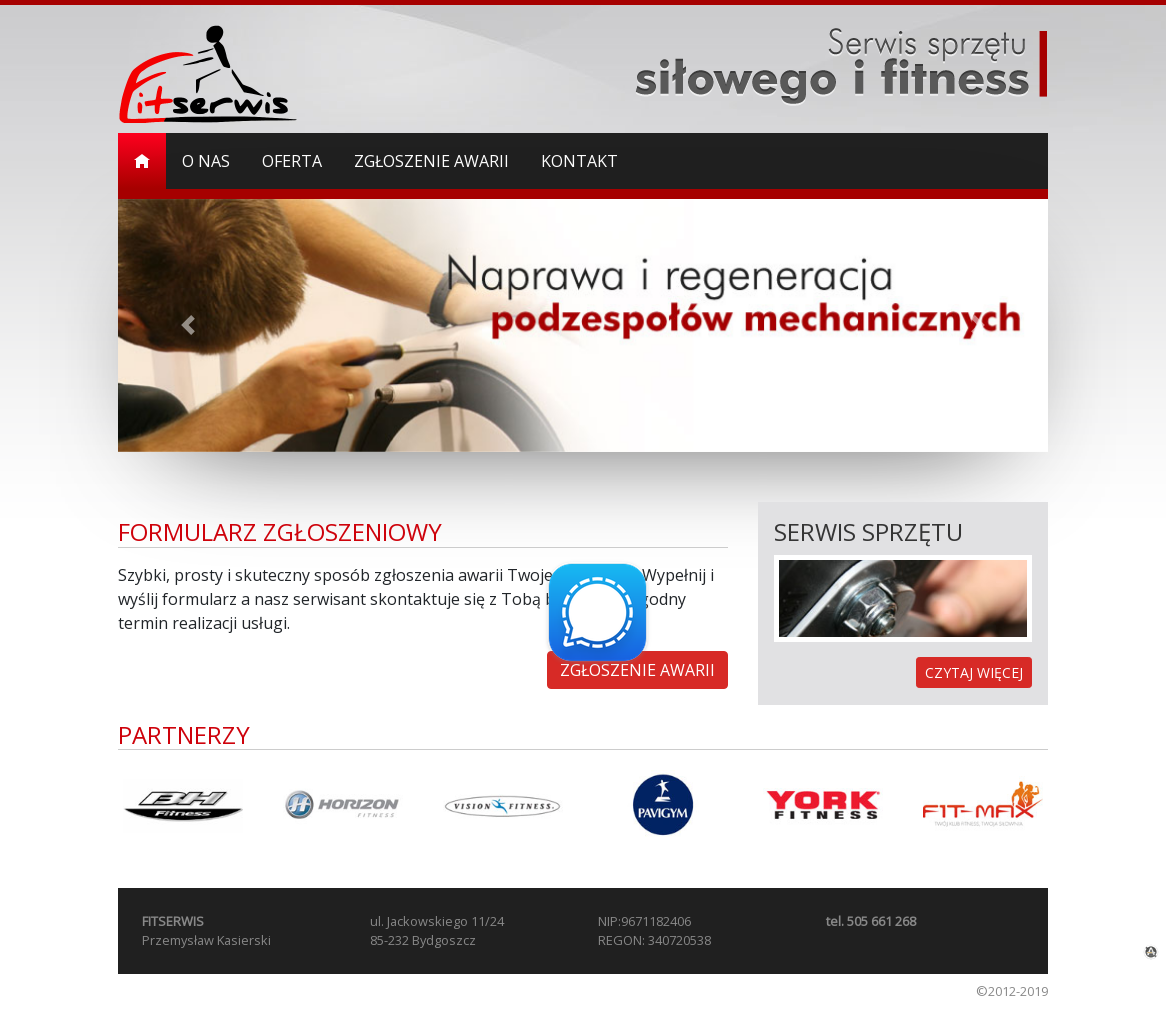  Describe the element at coordinates (597, 612) in the screenshot. I see `open Signal messenger` at that location.